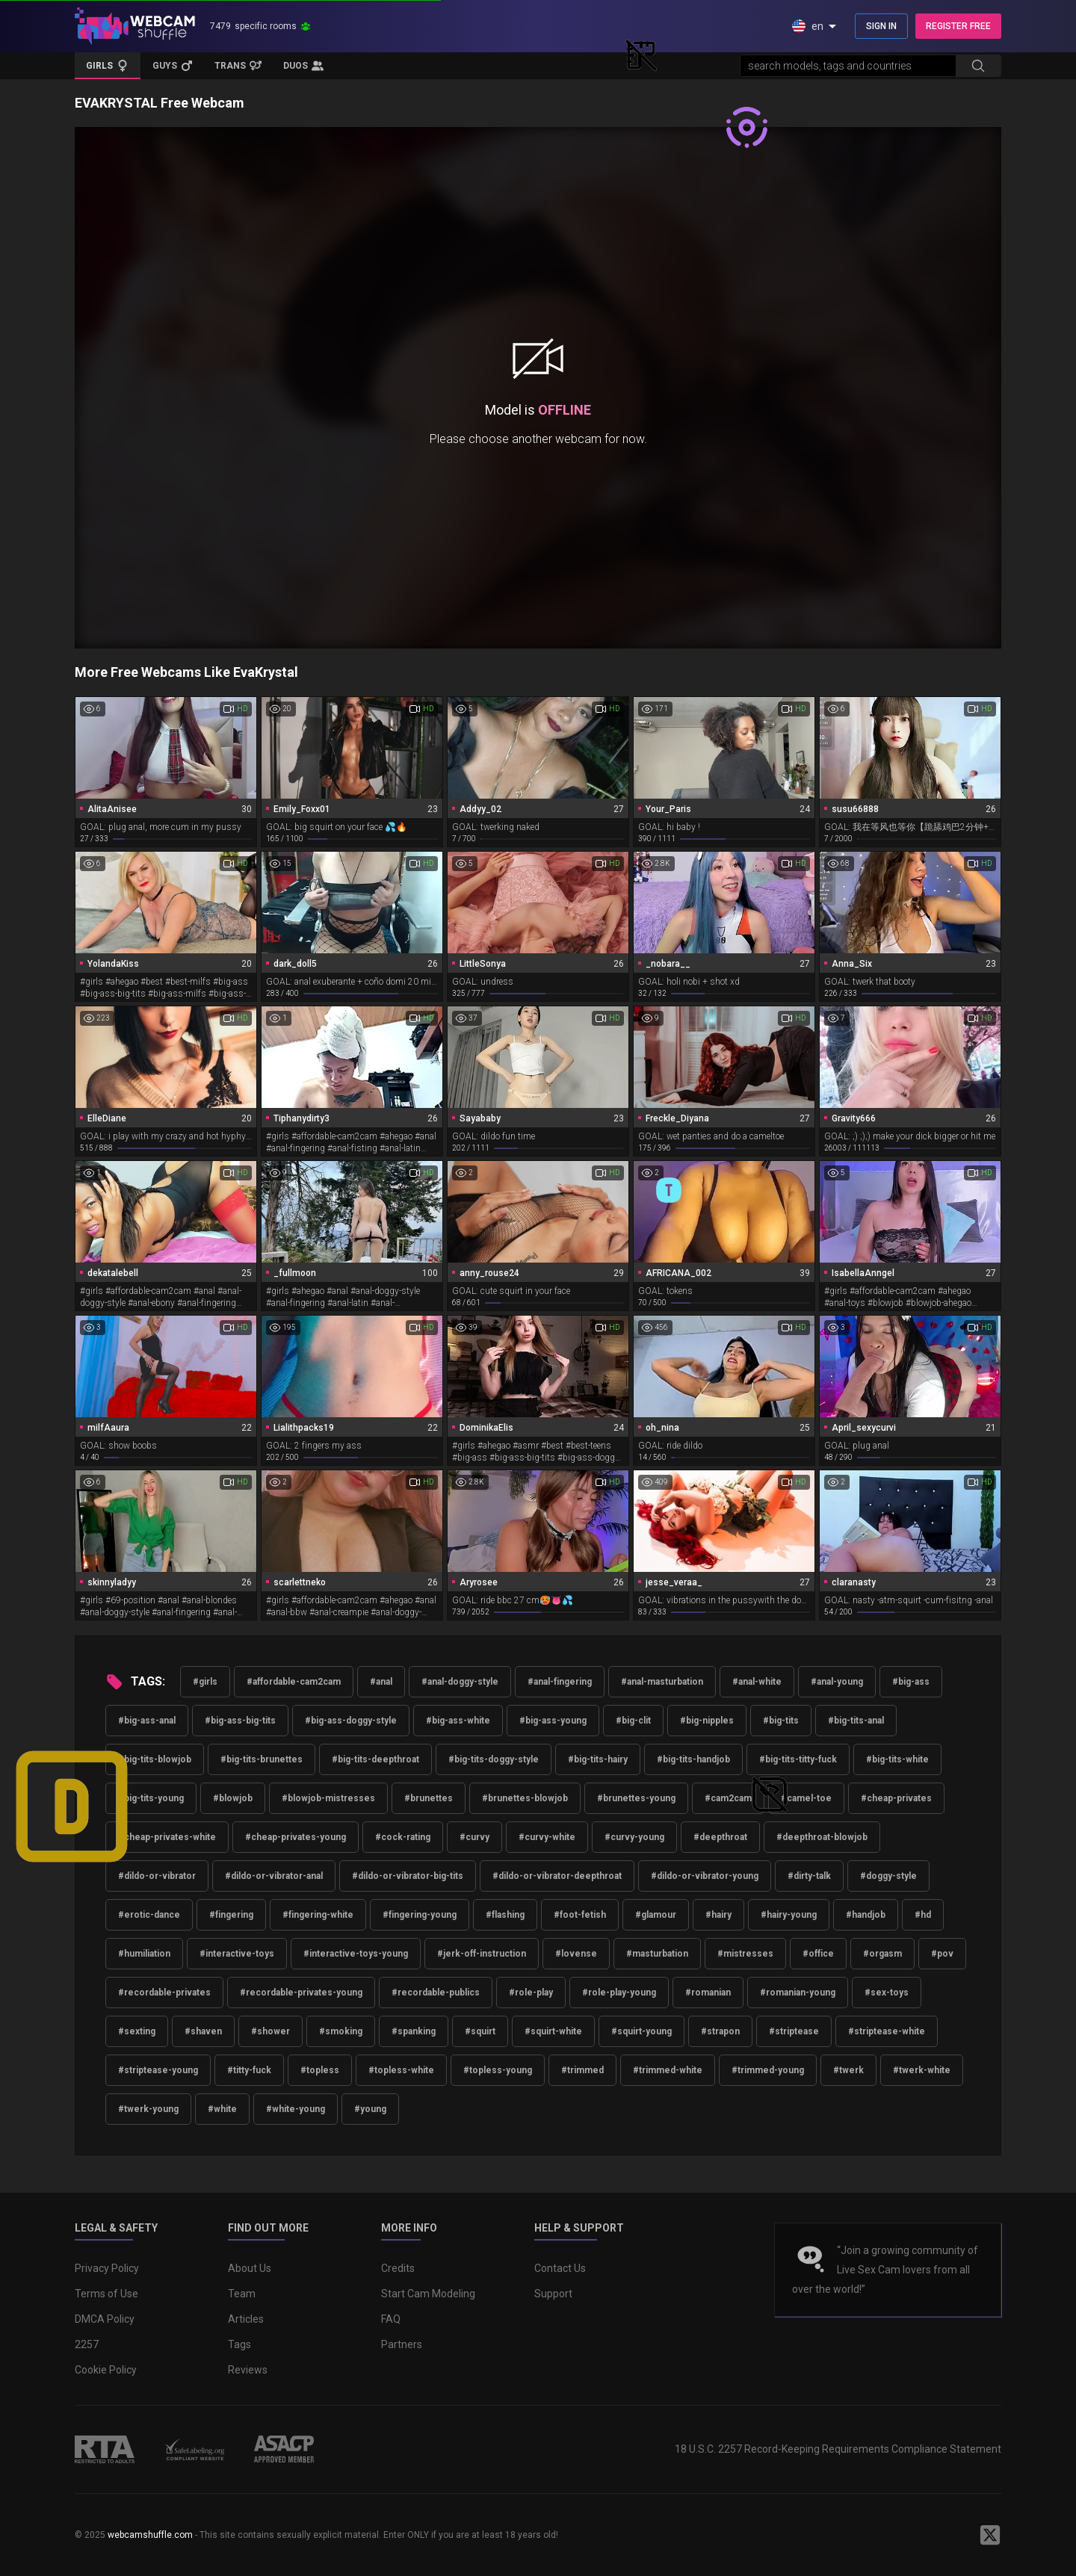  What do you see at coordinates (641, 55) in the screenshot?
I see `disable measurement tools` at bounding box center [641, 55].